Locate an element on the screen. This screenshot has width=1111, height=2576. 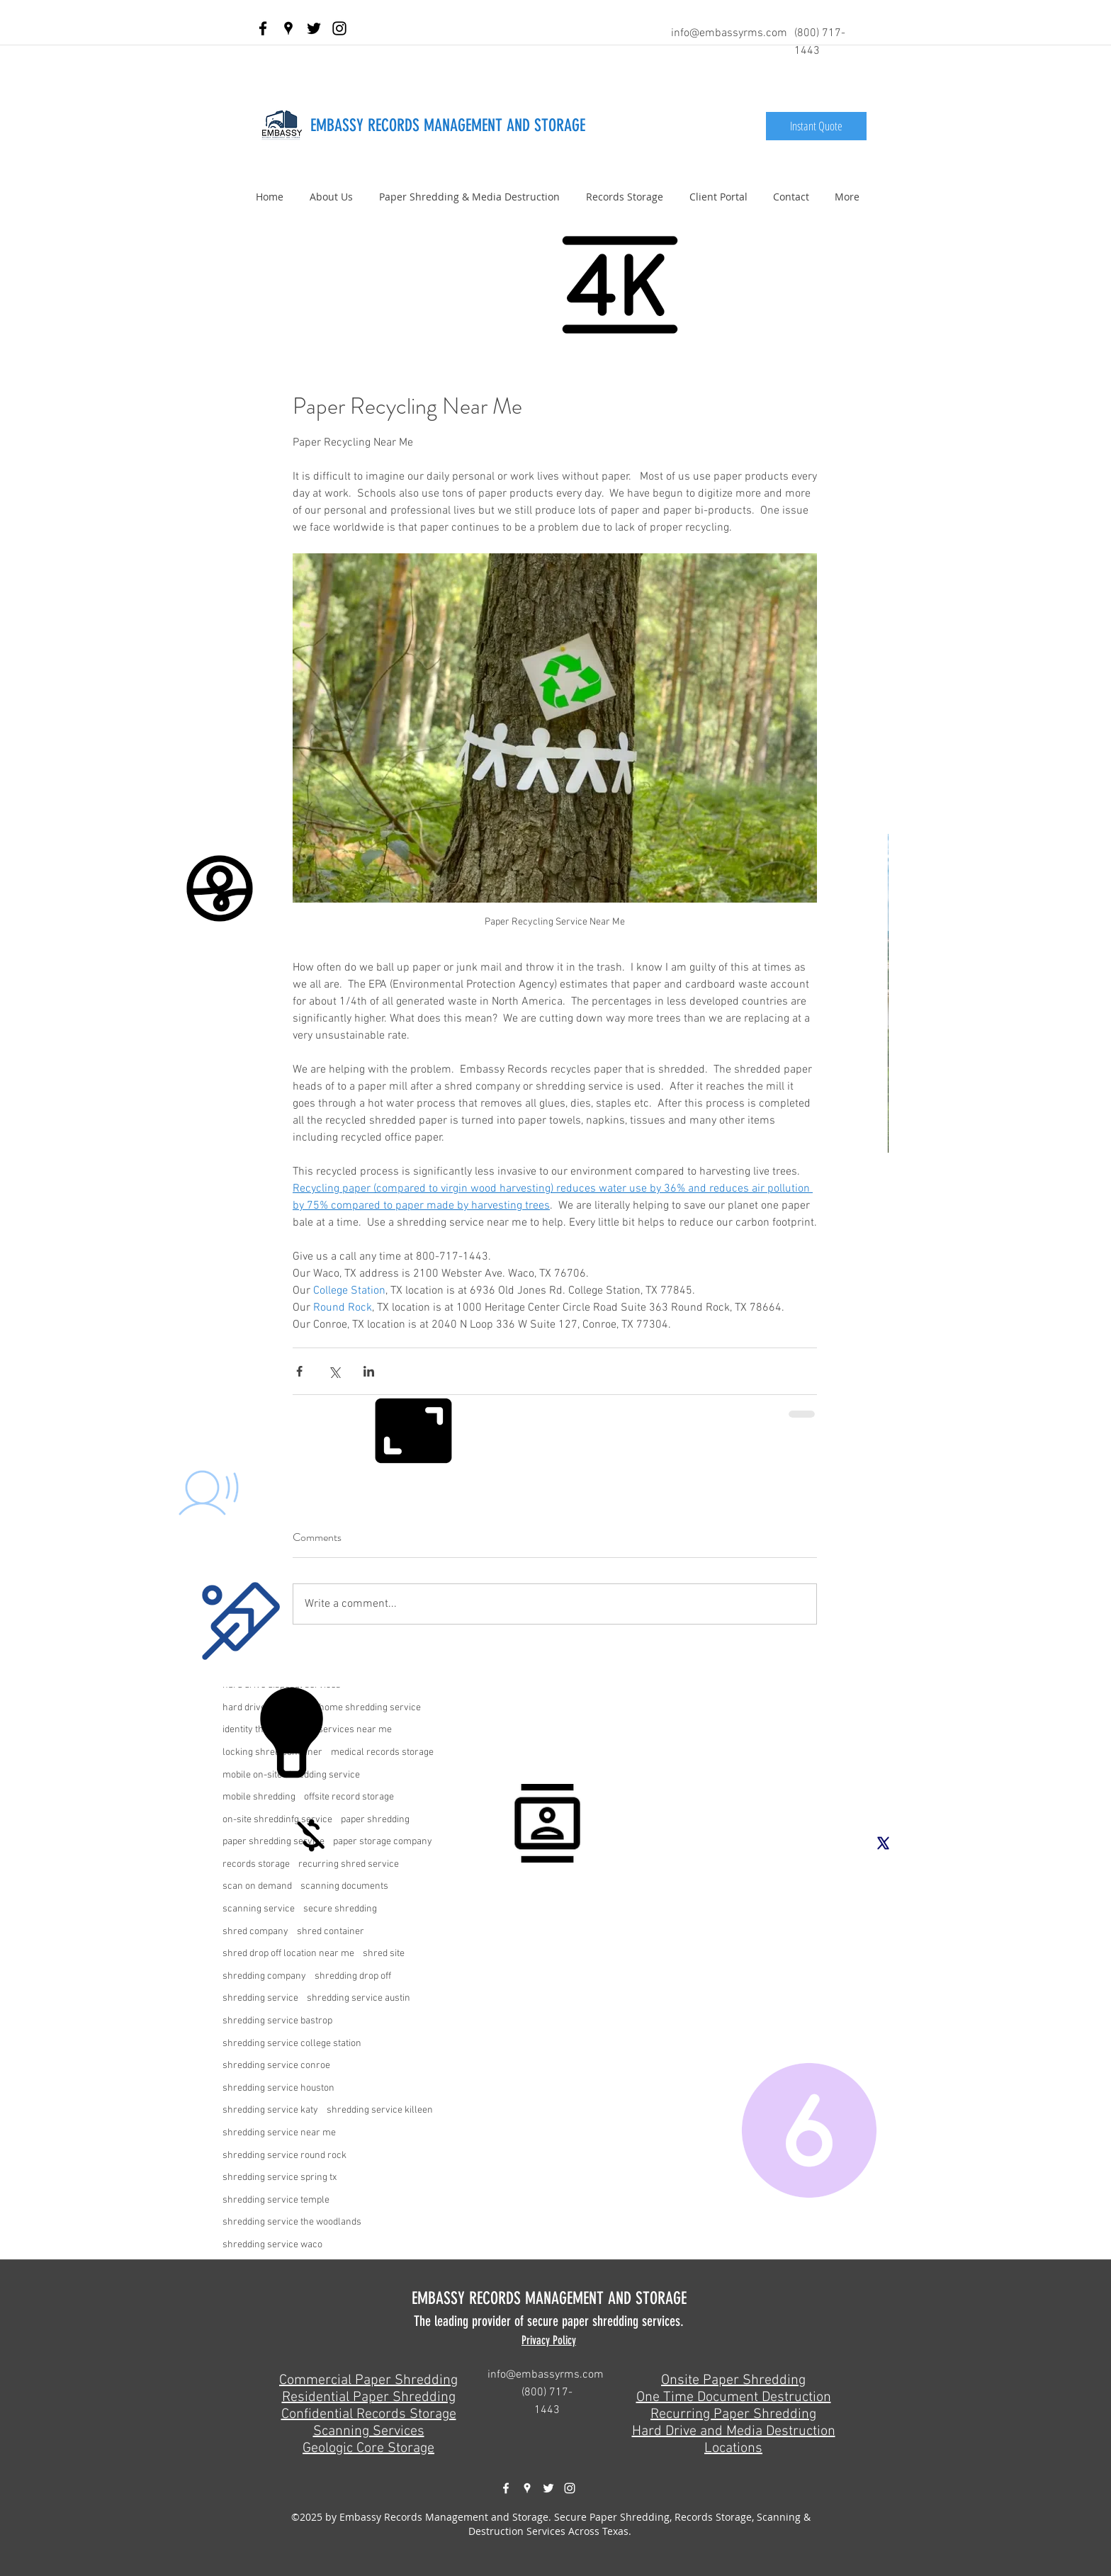
view your contacts list is located at coordinates (547, 1823).